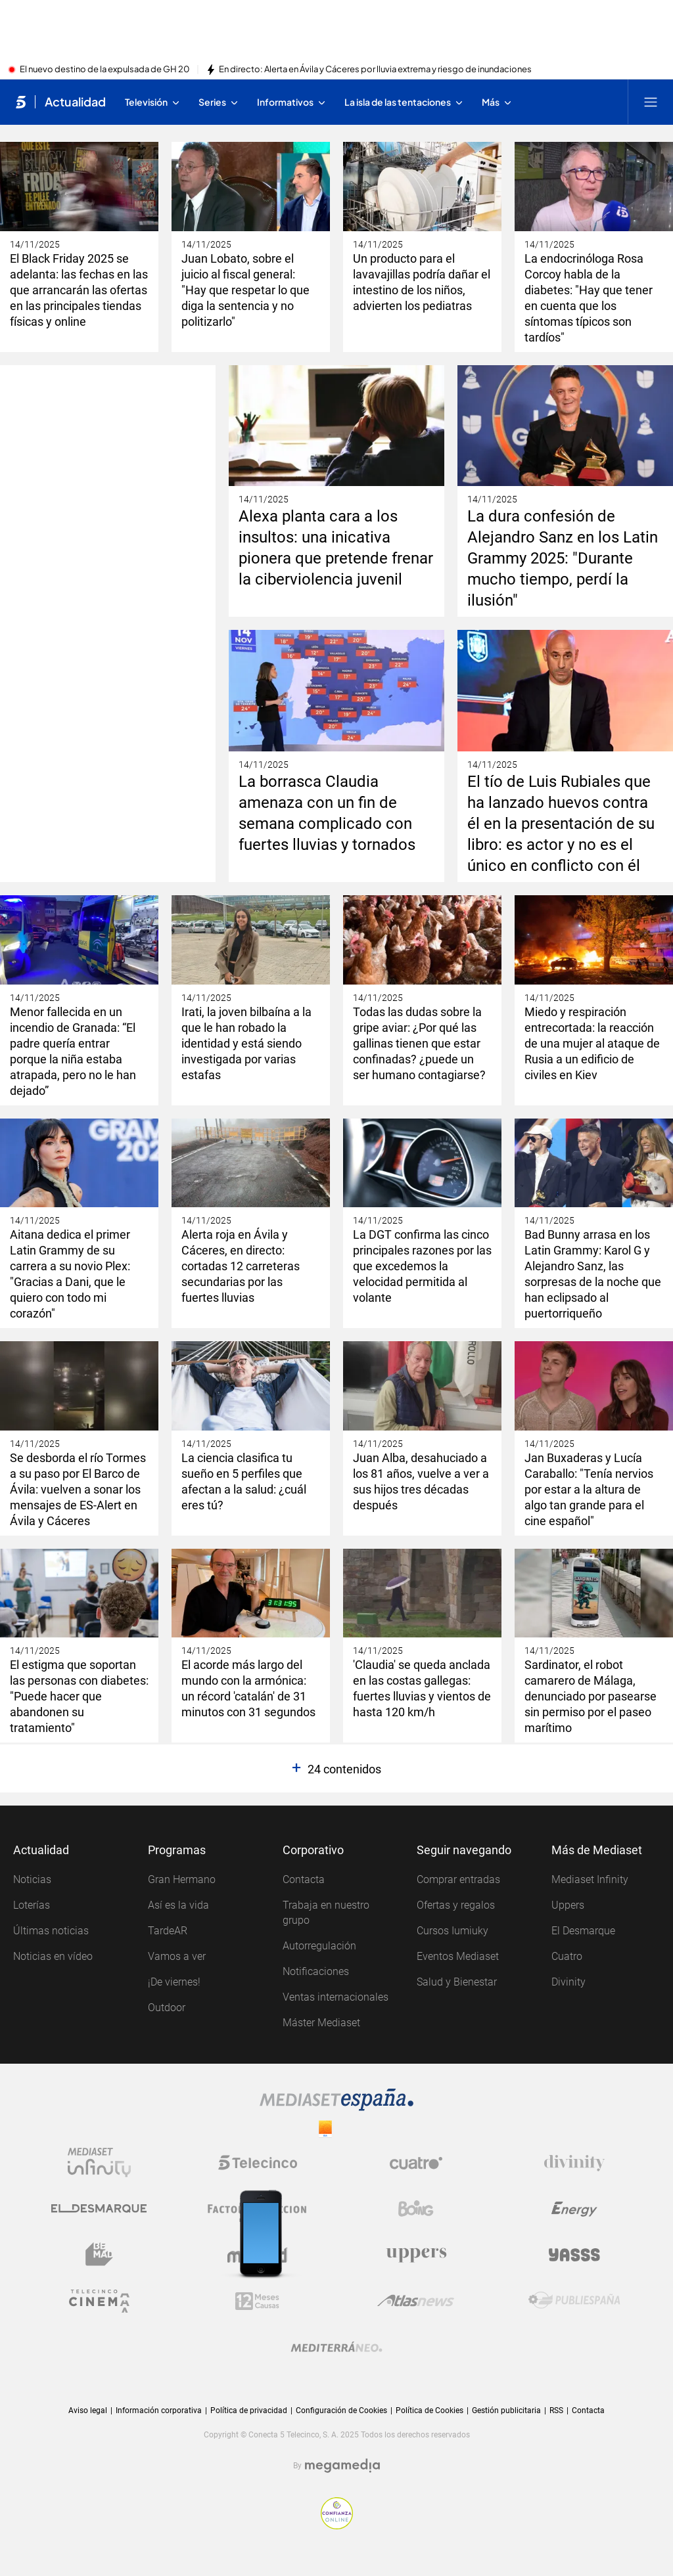  What do you see at coordinates (261, 2234) in the screenshot?
I see `indicates a connected iPhone device` at bounding box center [261, 2234].